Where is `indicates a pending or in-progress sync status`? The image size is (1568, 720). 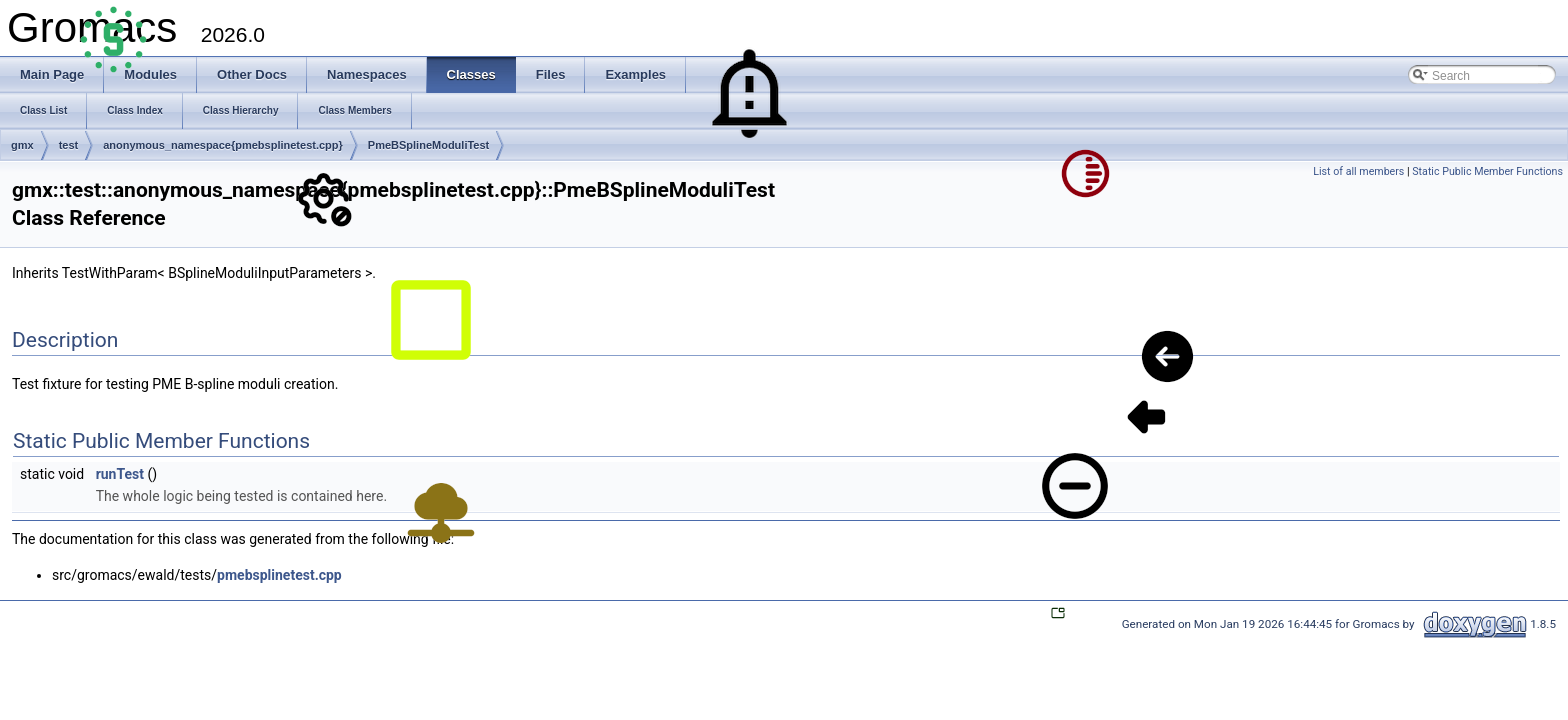
indicates a pending or in-progress sync status is located at coordinates (113, 39).